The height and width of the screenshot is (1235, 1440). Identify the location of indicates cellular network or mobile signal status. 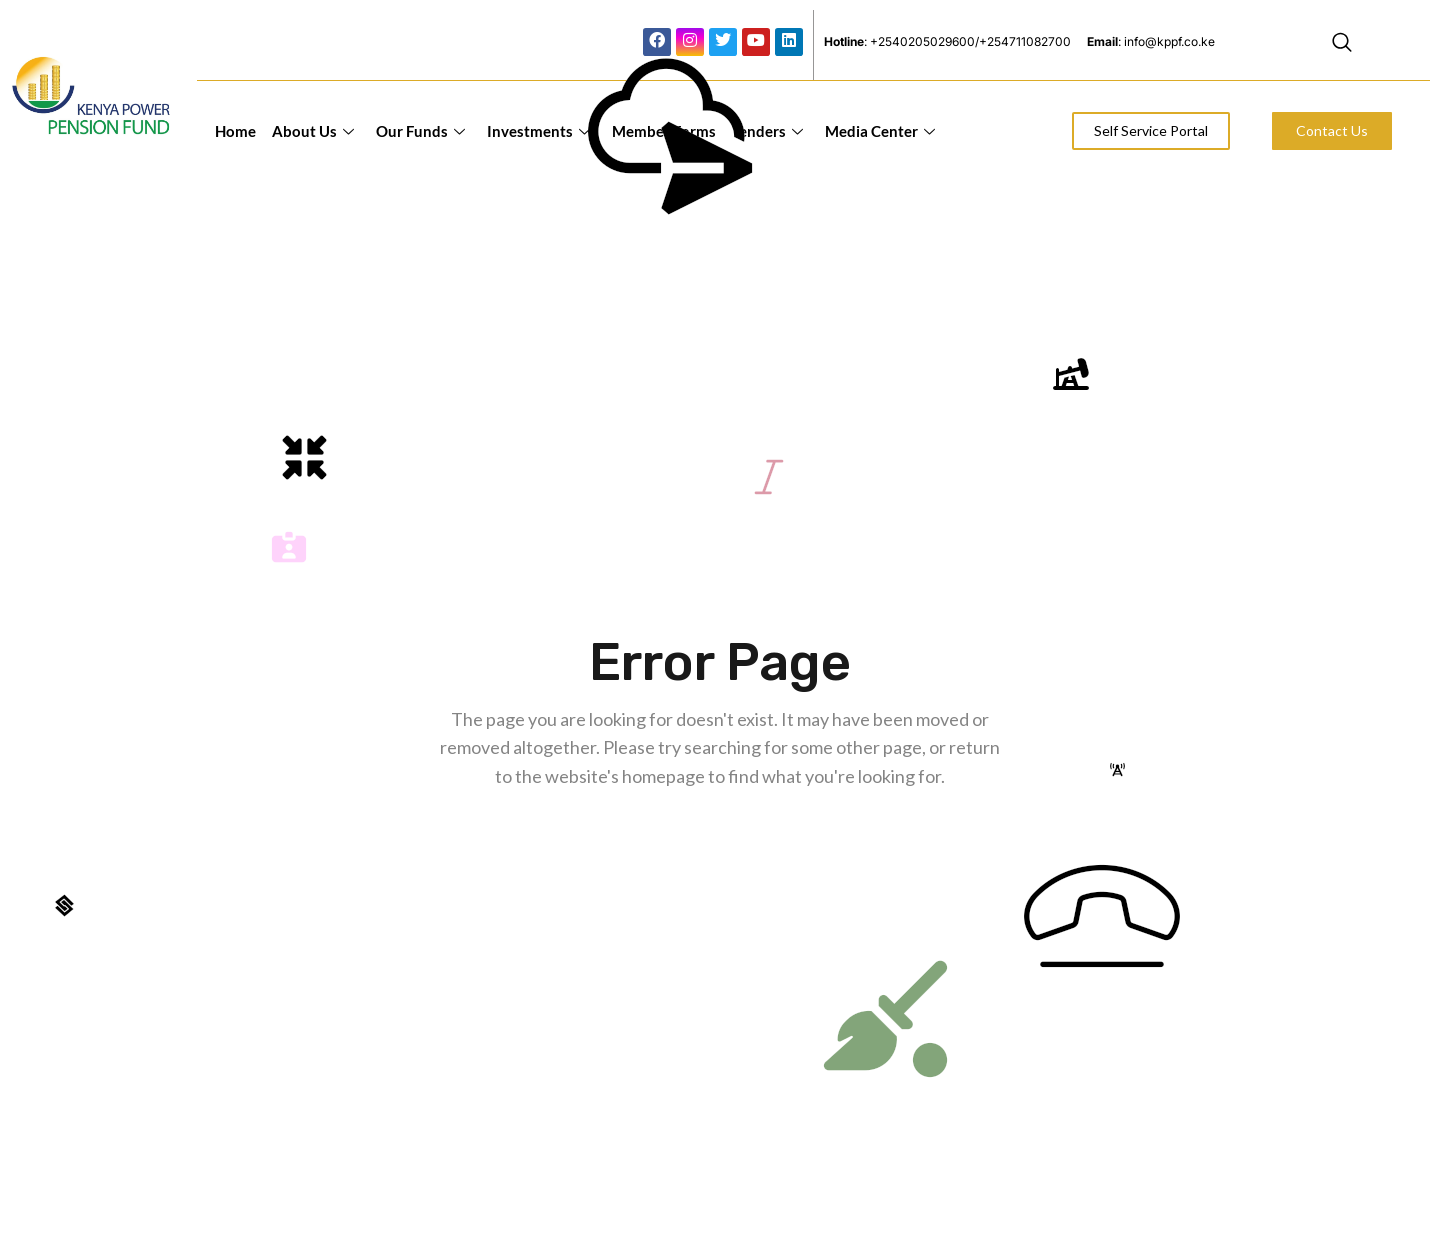
(1117, 769).